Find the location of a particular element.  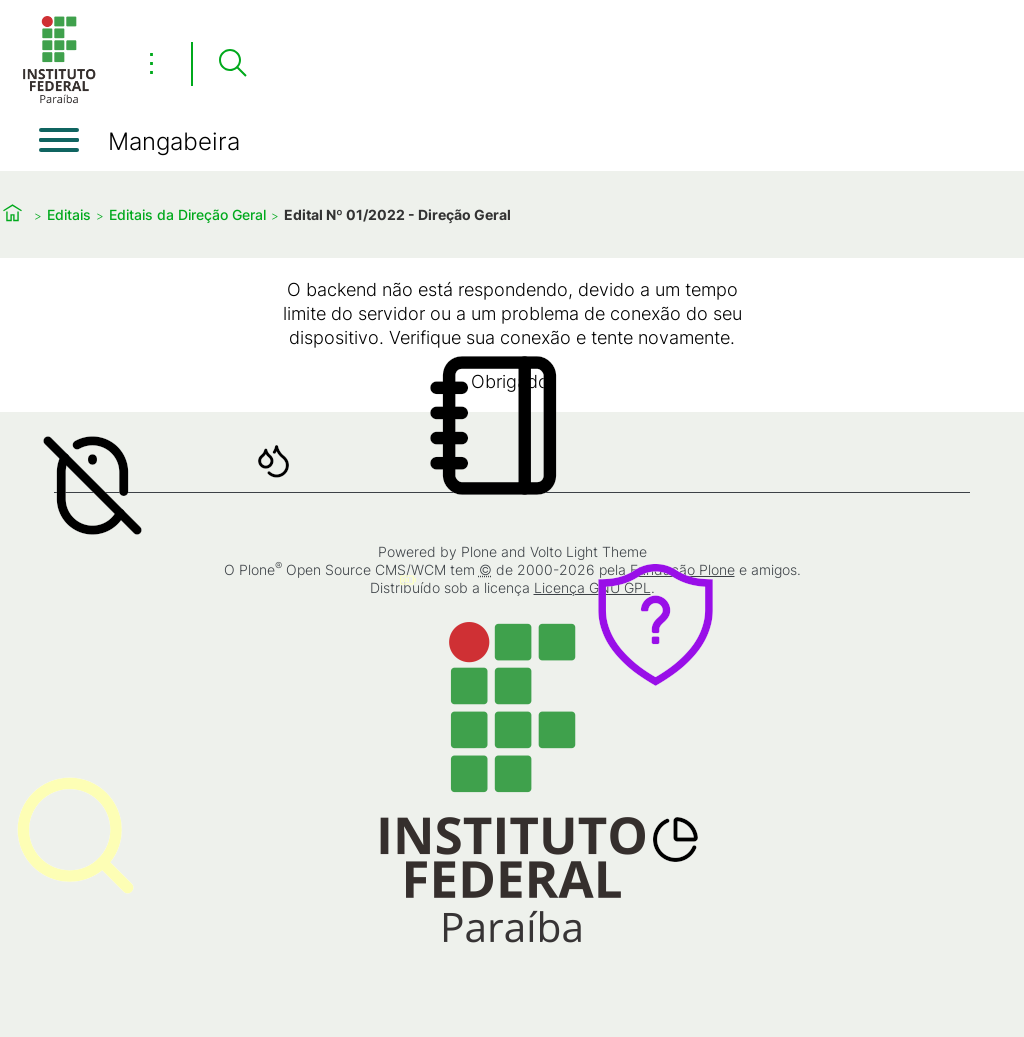

view analytics breakdown is located at coordinates (675, 839).